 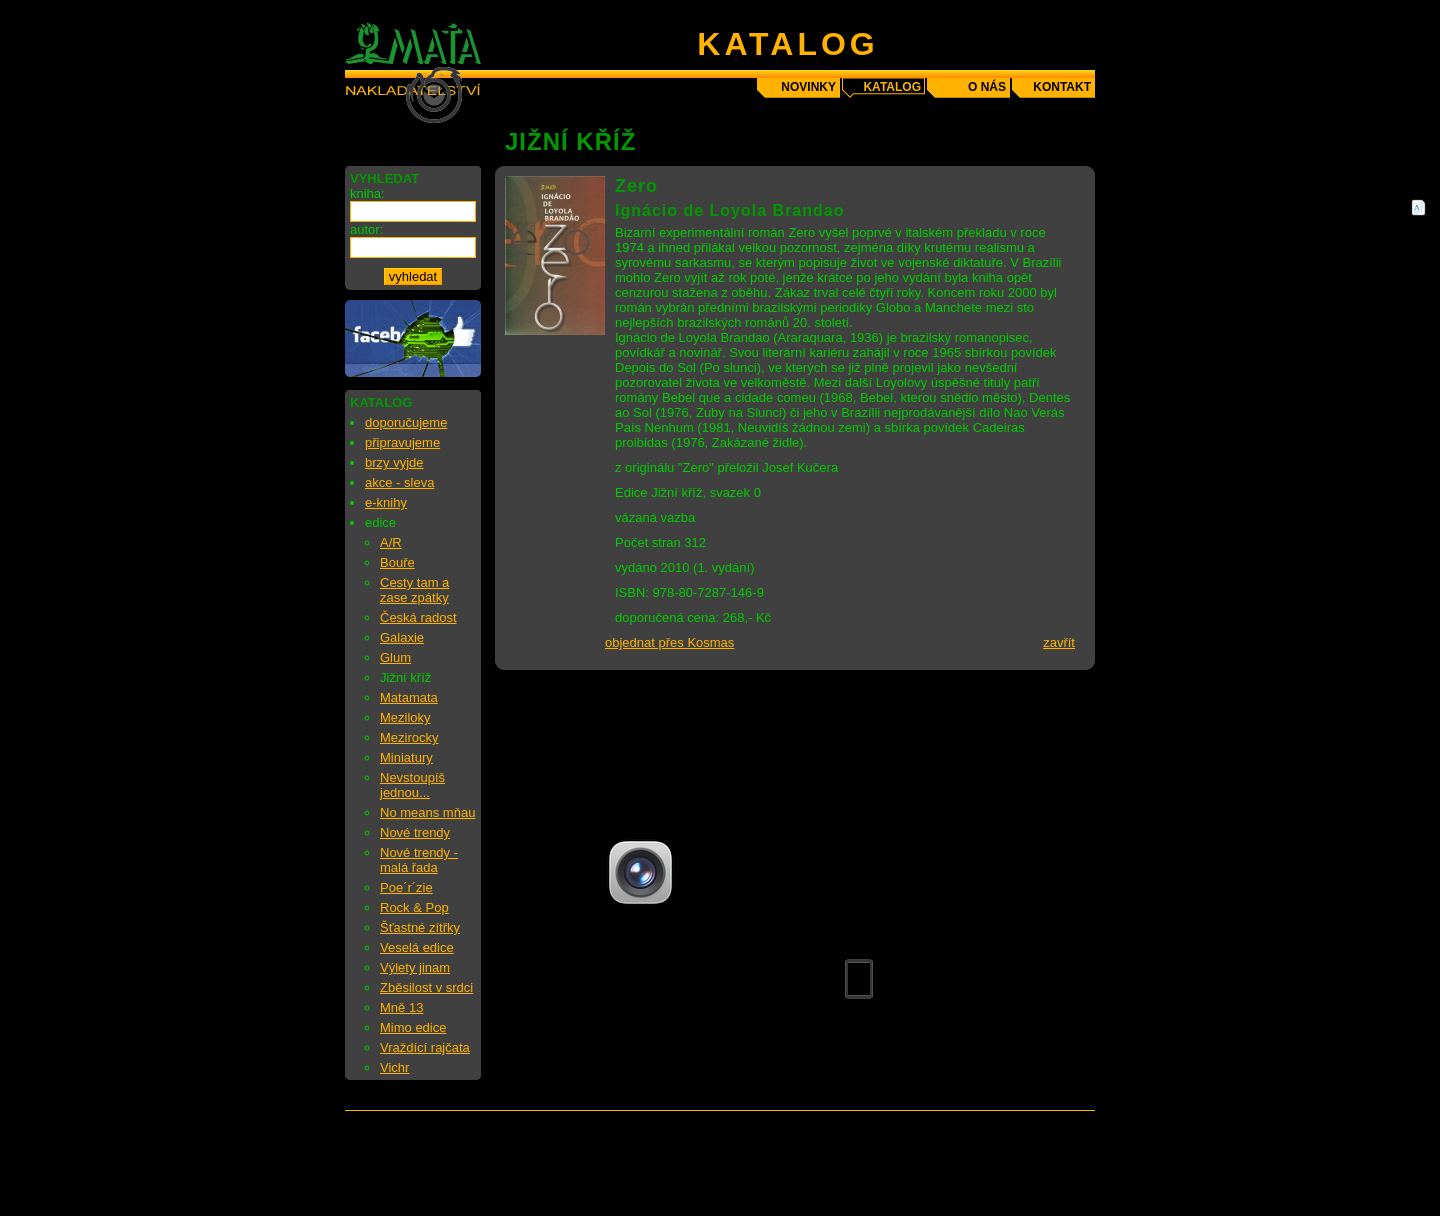 What do you see at coordinates (640, 872) in the screenshot?
I see `open the camera app` at bounding box center [640, 872].